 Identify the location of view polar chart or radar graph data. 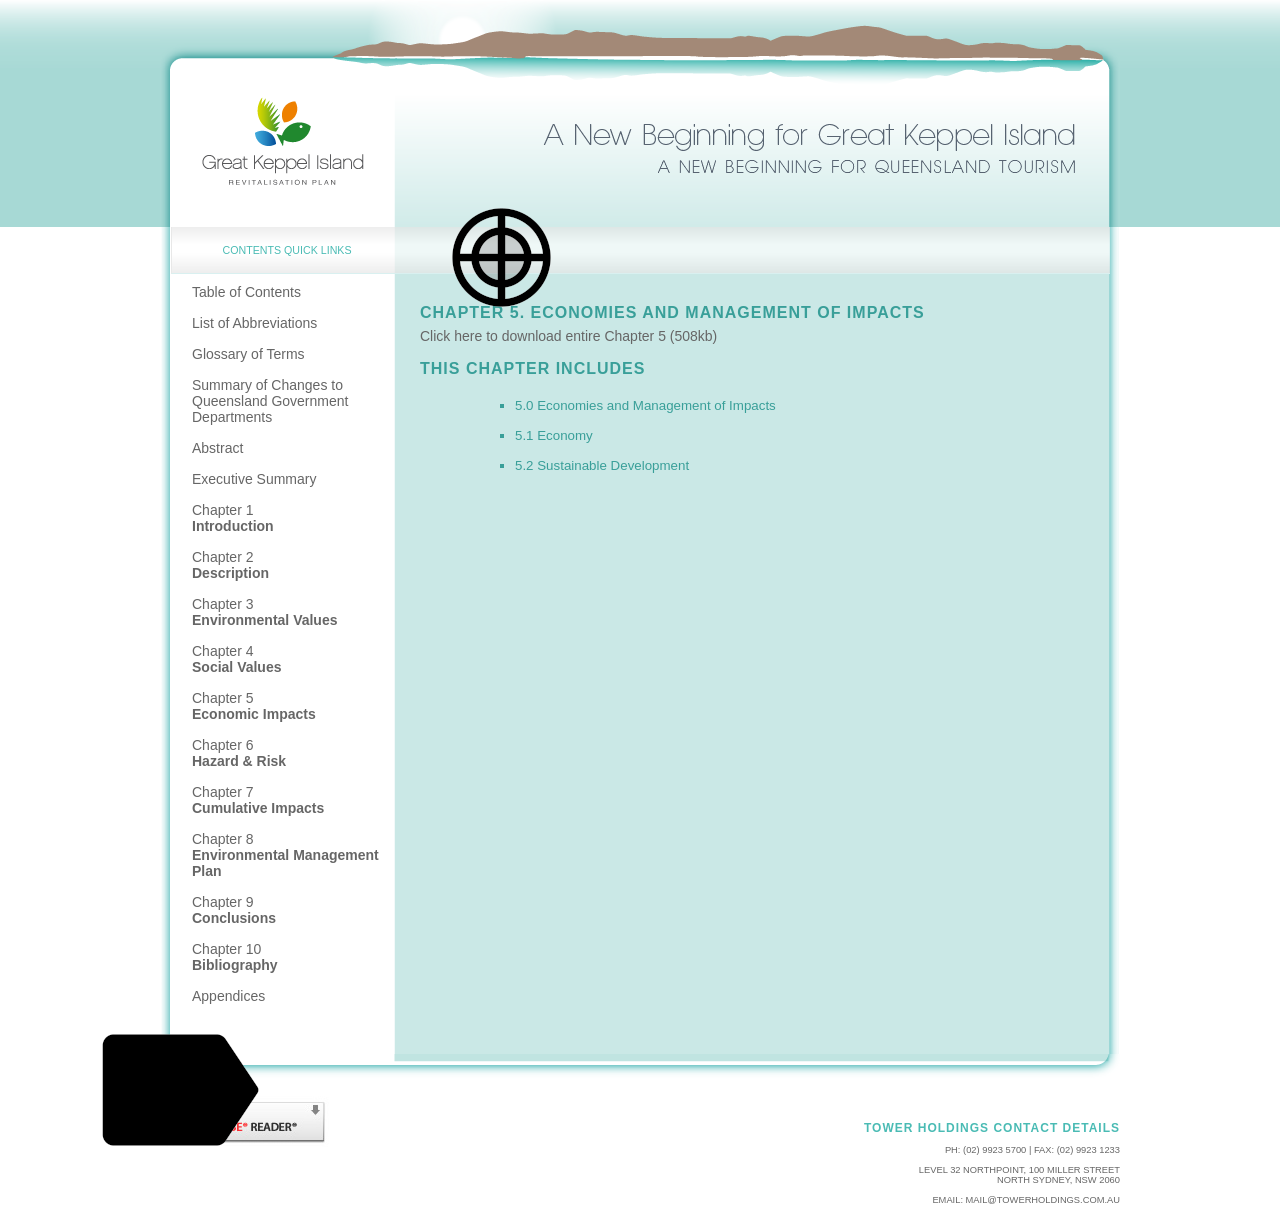
(501, 257).